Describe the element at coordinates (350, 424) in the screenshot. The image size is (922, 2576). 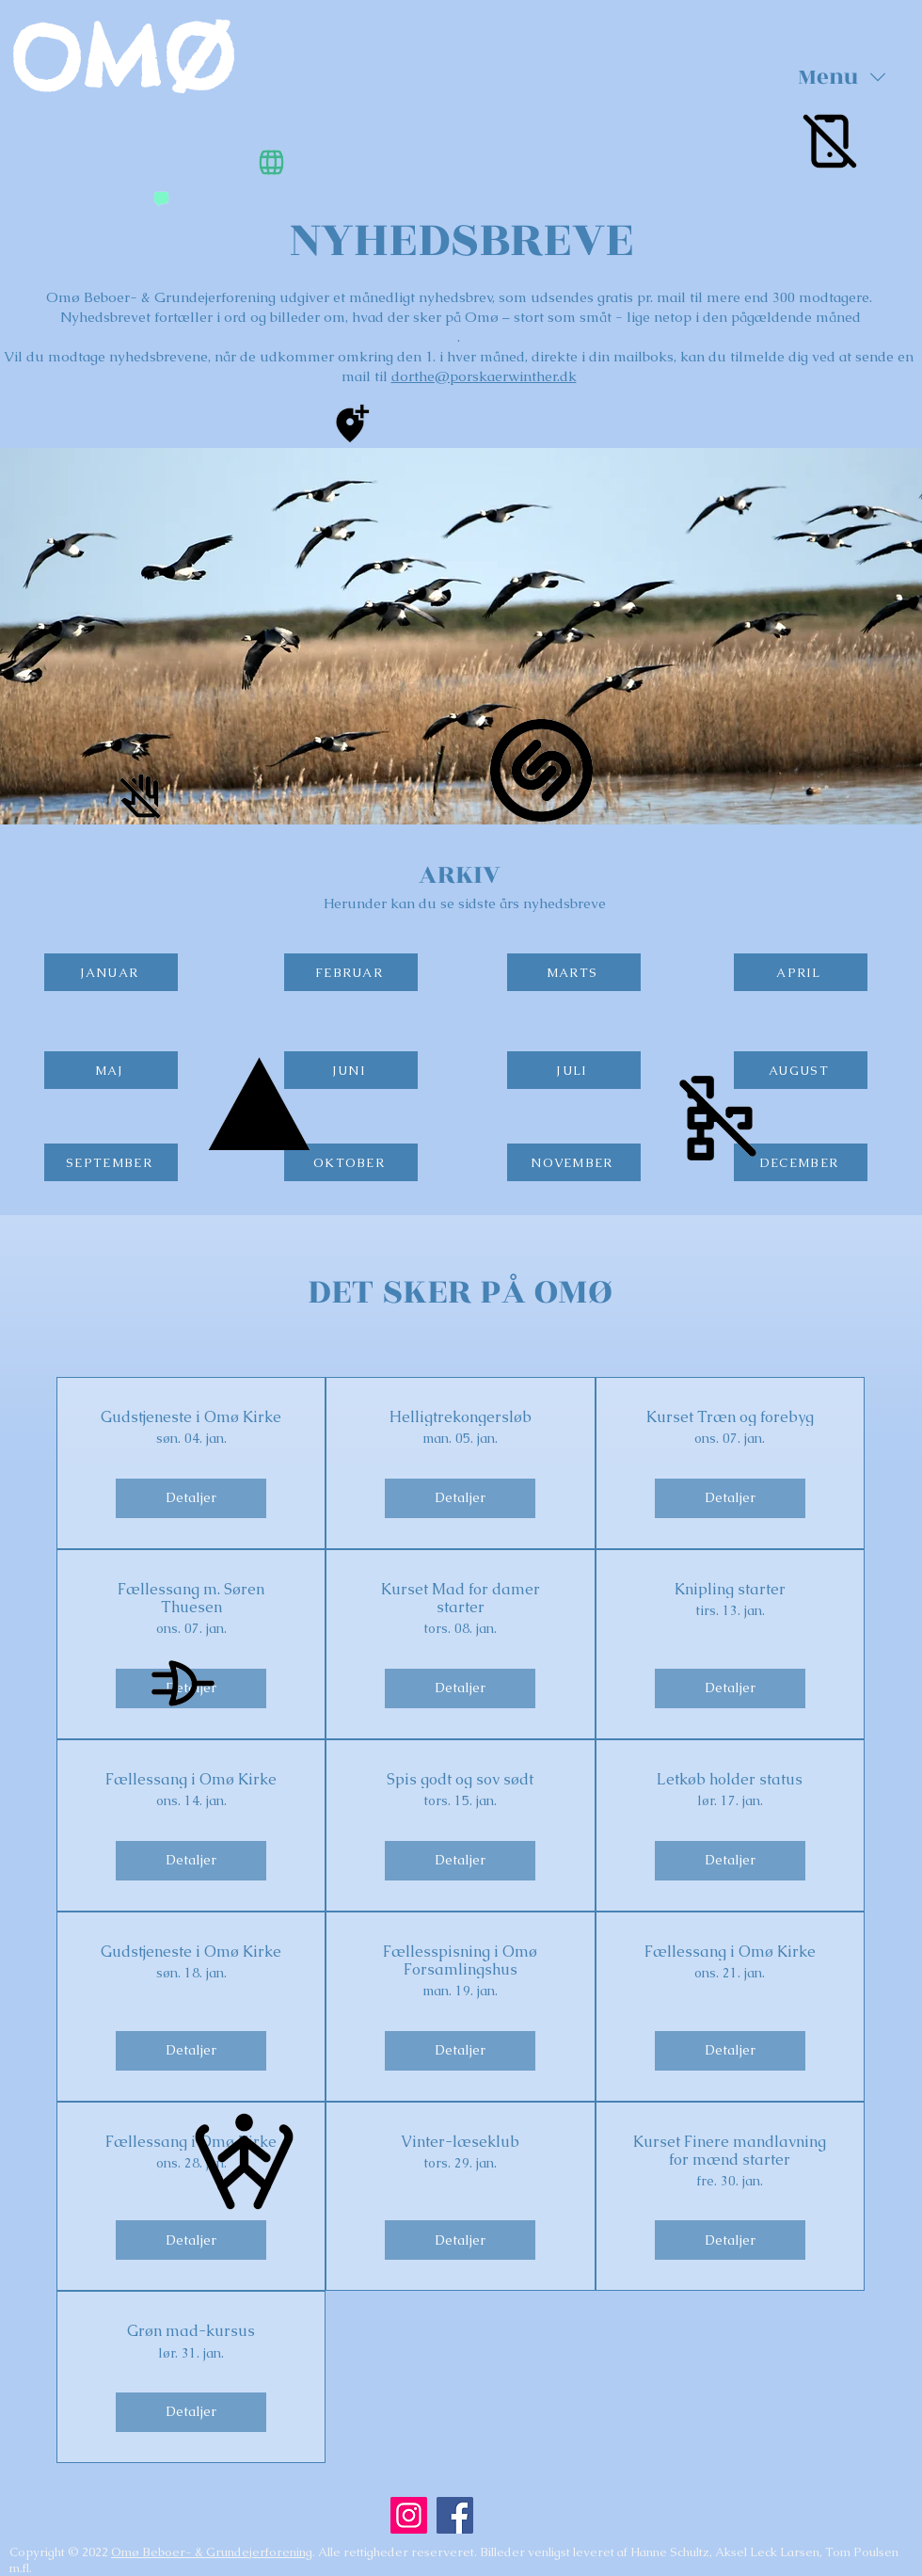
I see `add a new location pin to the map` at that location.